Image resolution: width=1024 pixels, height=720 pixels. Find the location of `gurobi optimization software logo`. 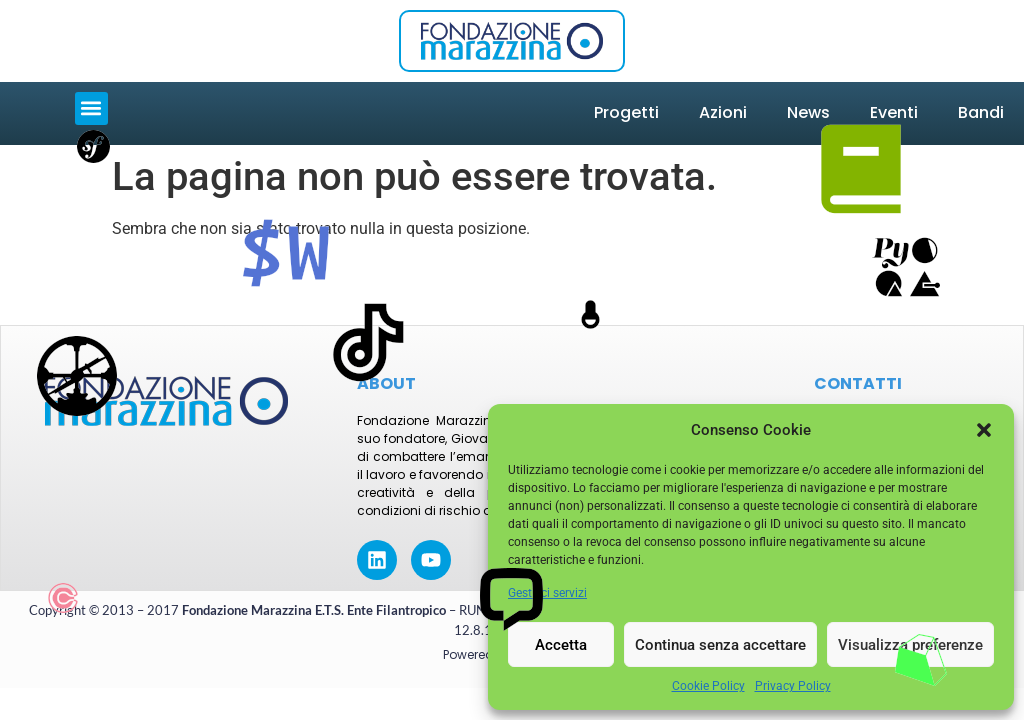

gurobi optimization software logo is located at coordinates (921, 660).